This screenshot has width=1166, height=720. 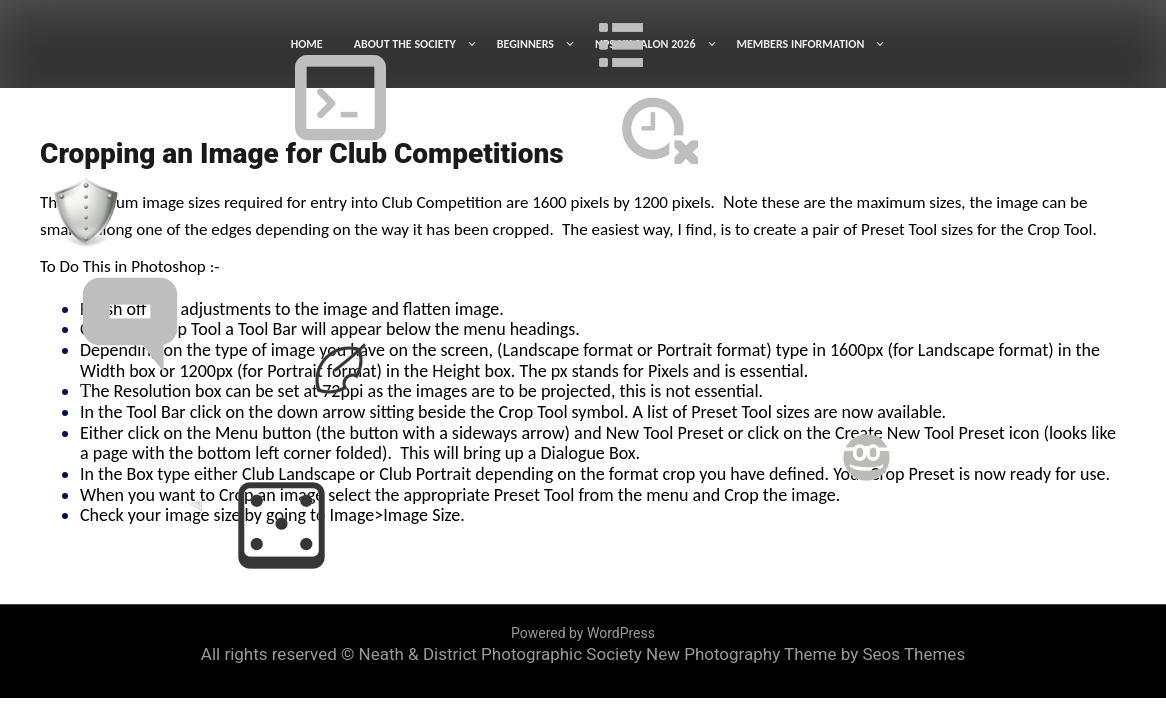 I want to click on access nature and plant emoji category, so click(x=339, y=370).